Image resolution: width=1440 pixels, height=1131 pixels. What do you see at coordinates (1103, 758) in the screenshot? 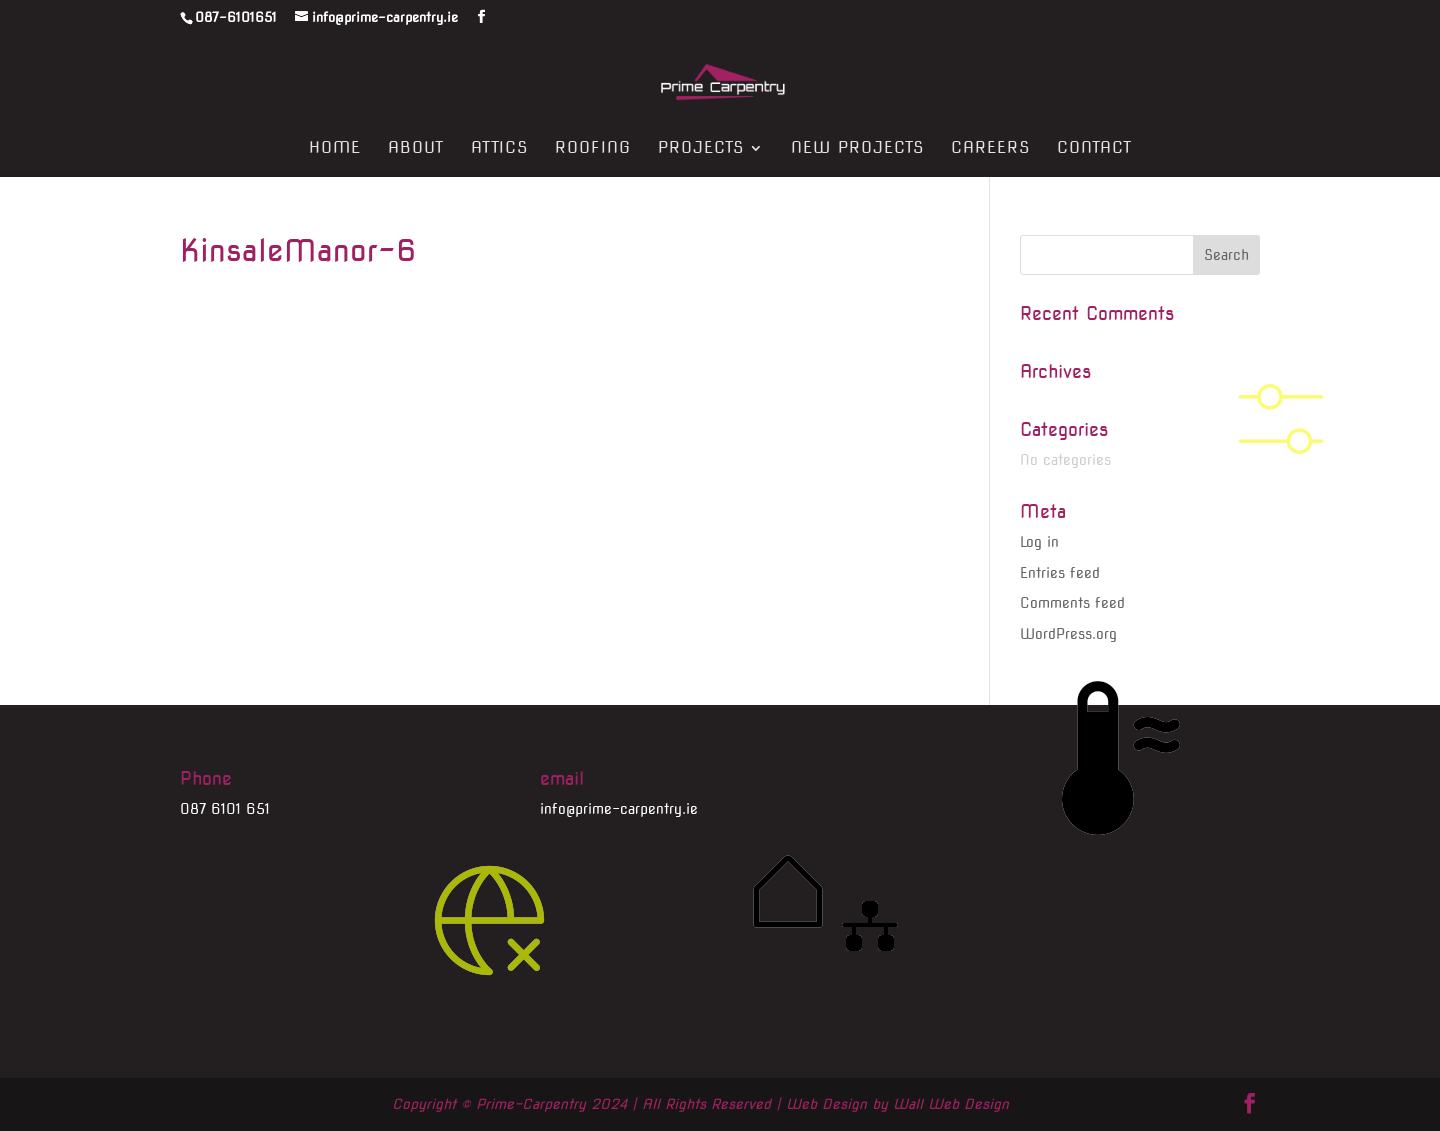
I see `indicates high temperature or heat warning` at bounding box center [1103, 758].